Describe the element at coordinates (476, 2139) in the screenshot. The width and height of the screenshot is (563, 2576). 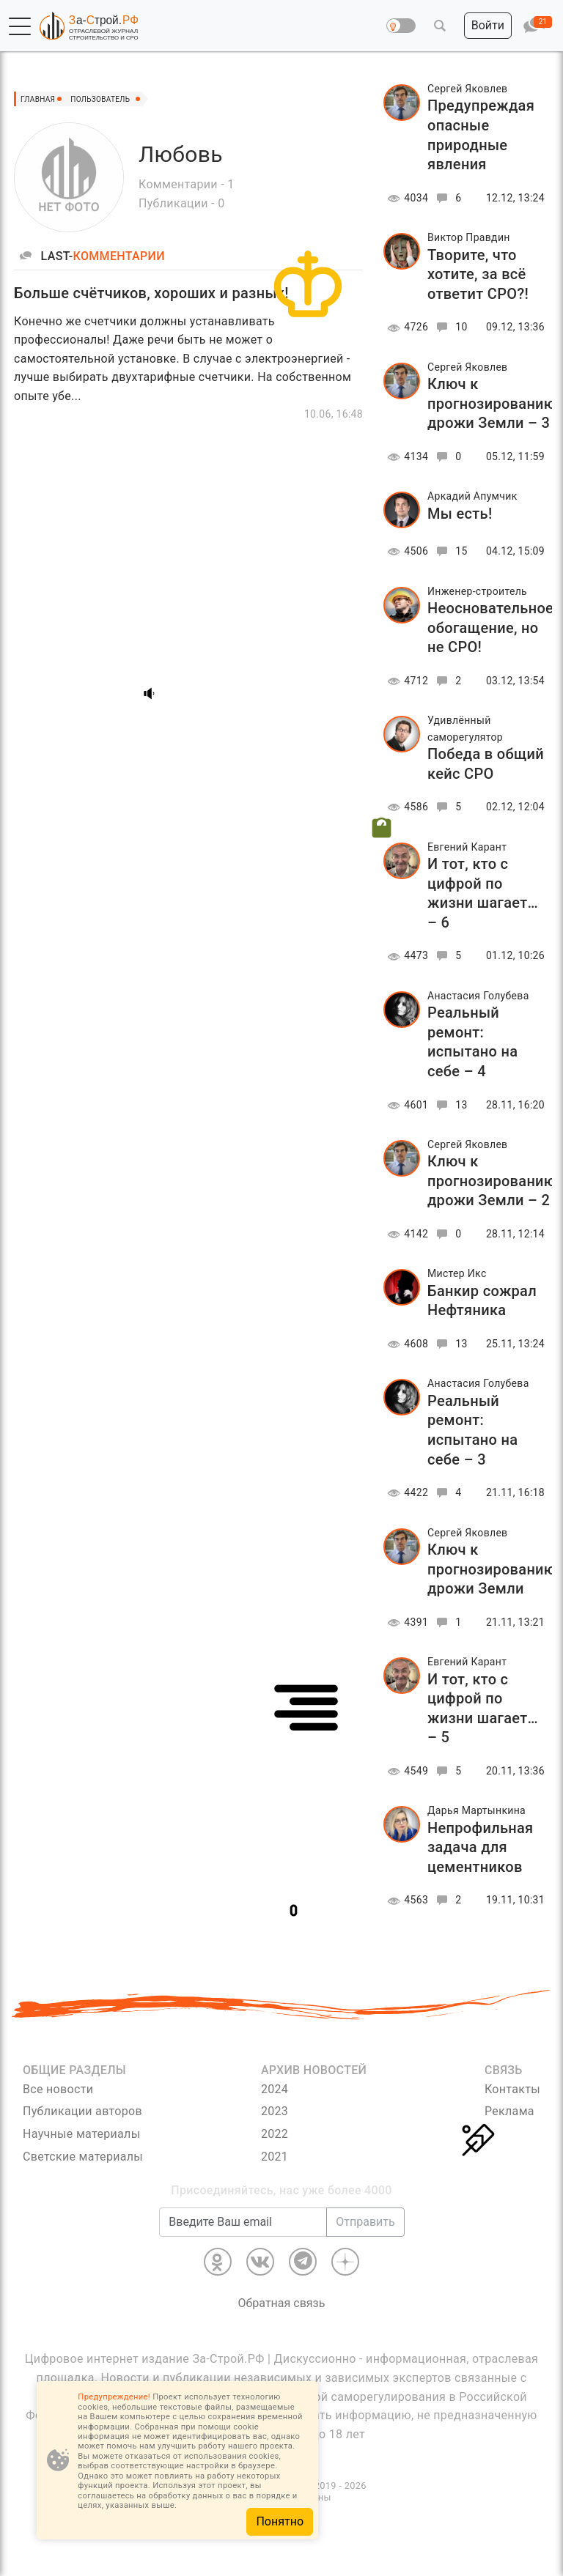
I see `access cricket sports scores or content` at that location.